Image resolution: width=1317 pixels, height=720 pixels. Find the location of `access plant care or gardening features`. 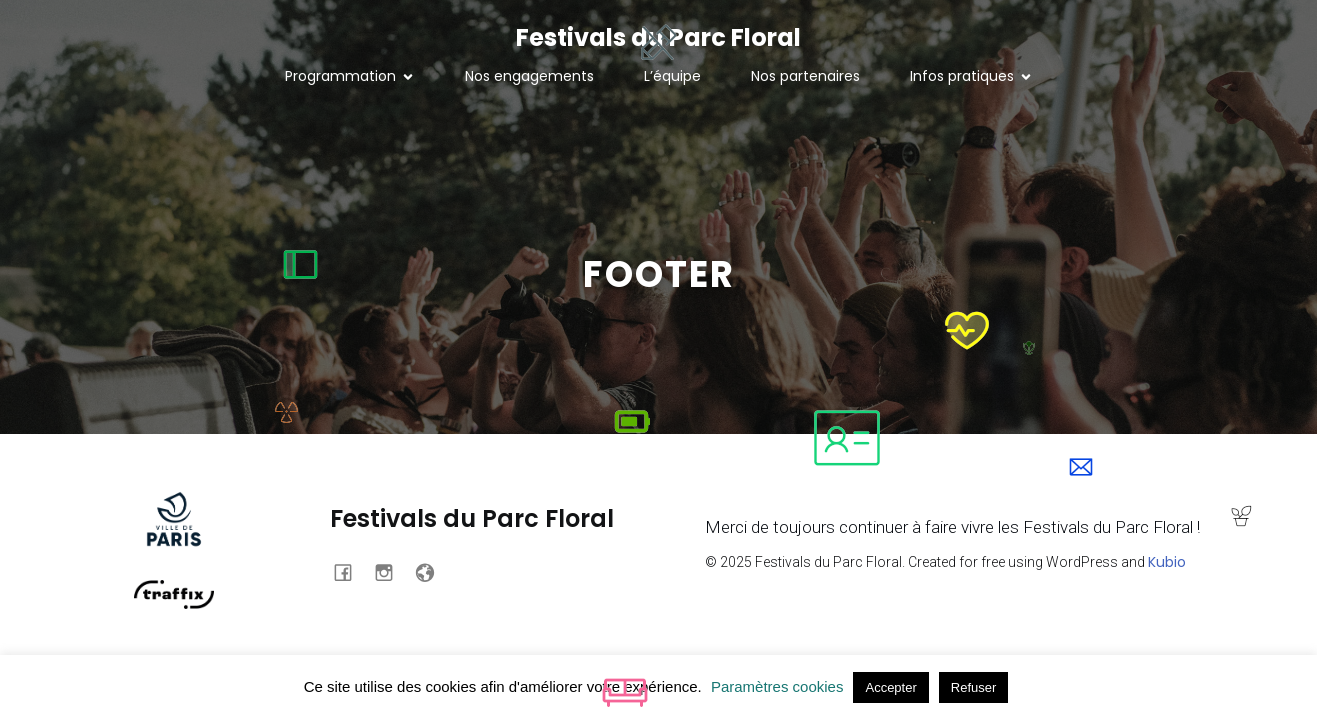

access plant care or gardening features is located at coordinates (1241, 516).